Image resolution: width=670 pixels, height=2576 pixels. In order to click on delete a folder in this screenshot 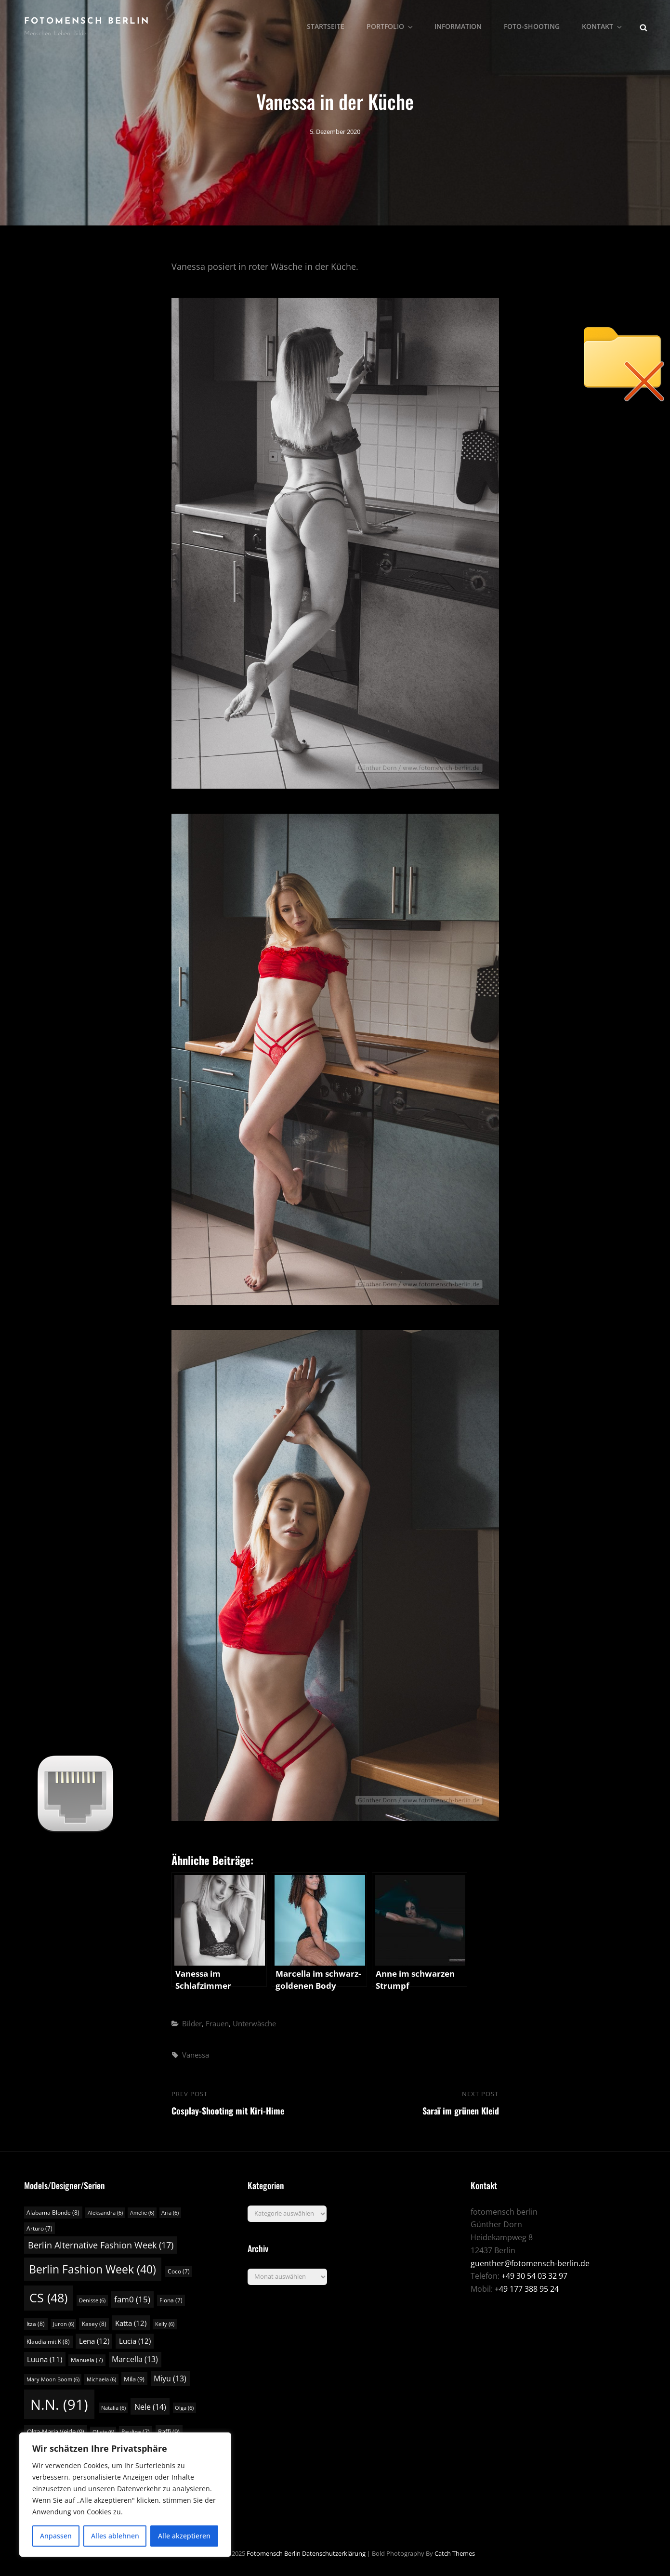, I will do `click(622, 359)`.